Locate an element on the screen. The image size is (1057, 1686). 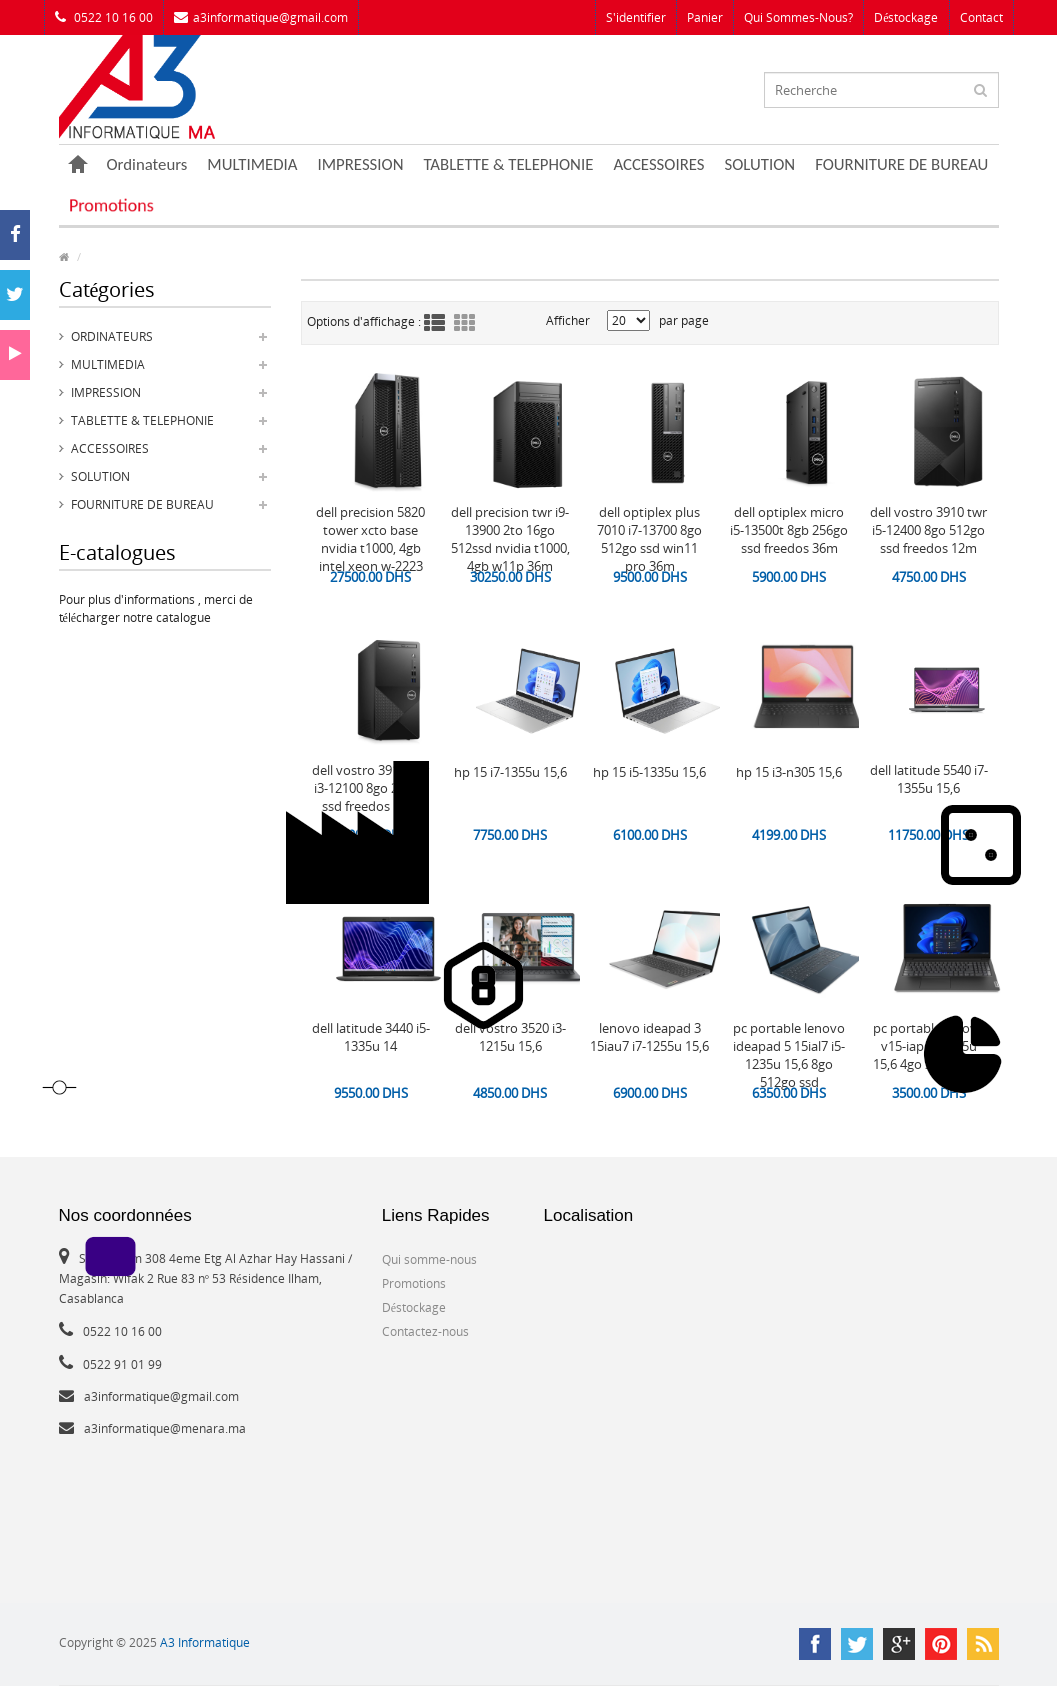
view commit history in version control is located at coordinates (59, 1087).